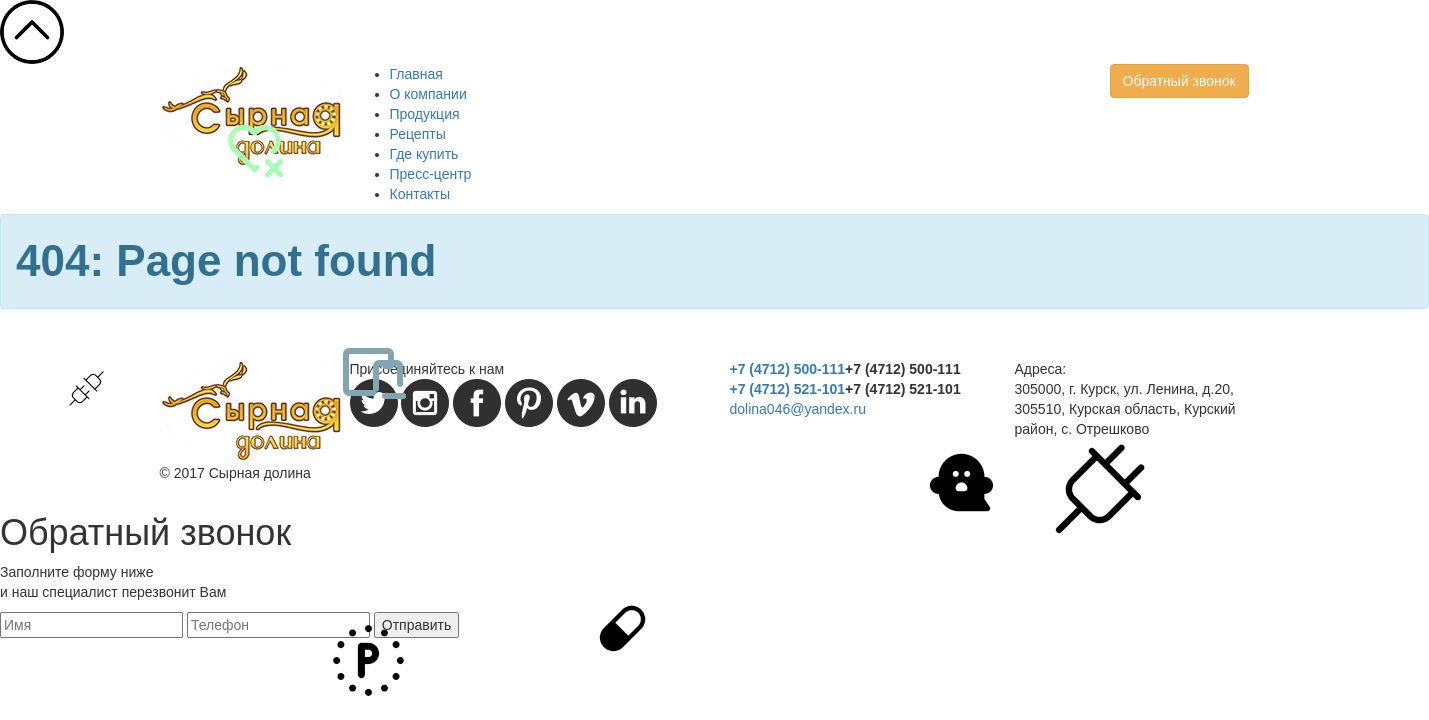 Image resolution: width=1429 pixels, height=720 pixels. Describe the element at coordinates (373, 375) in the screenshot. I see `remove a device from your account` at that location.